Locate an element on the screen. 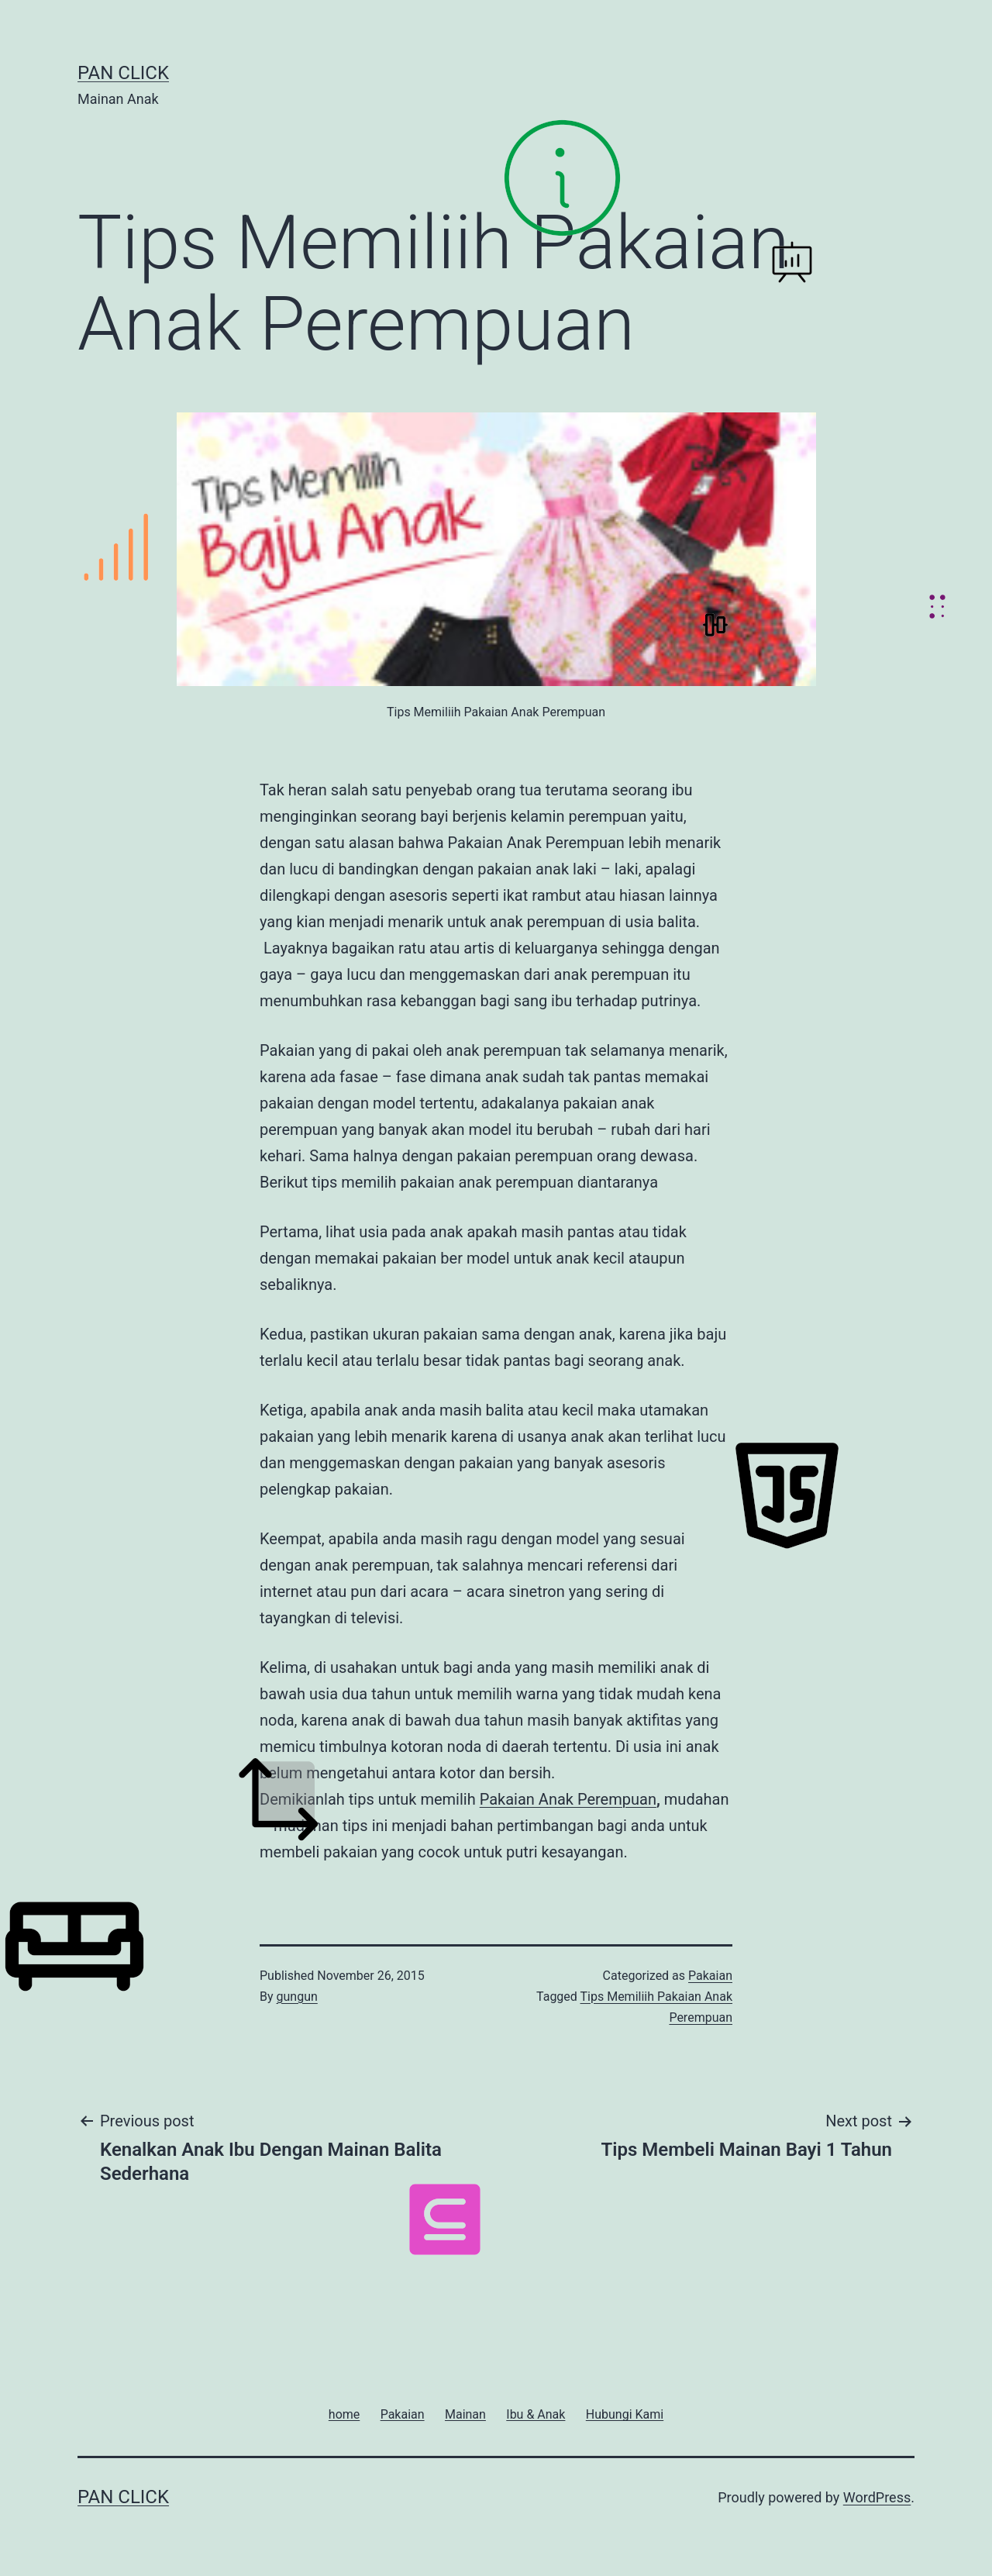  indicates a subset relationship in mathematical or data contexts is located at coordinates (445, 2219).